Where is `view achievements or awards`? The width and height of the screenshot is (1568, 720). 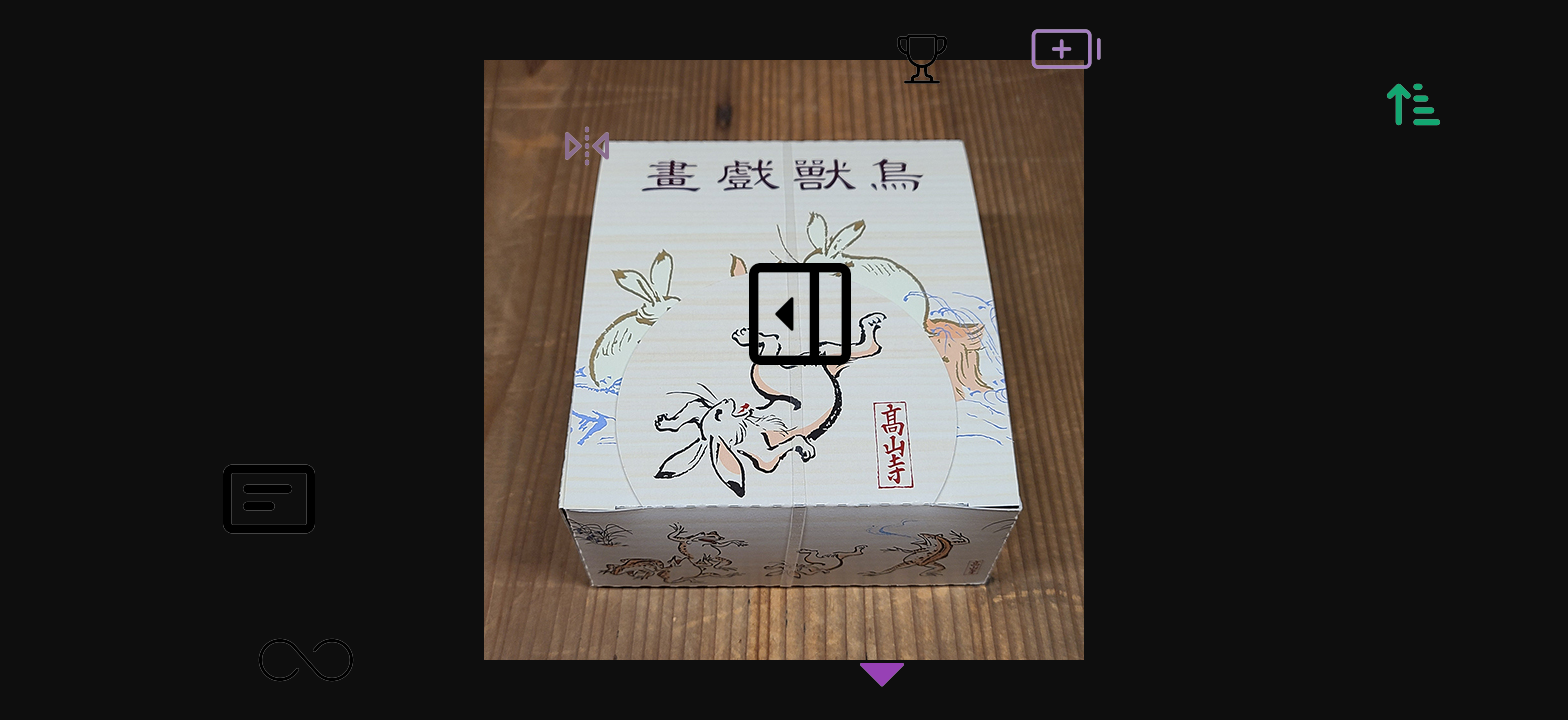
view achievements or awards is located at coordinates (922, 59).